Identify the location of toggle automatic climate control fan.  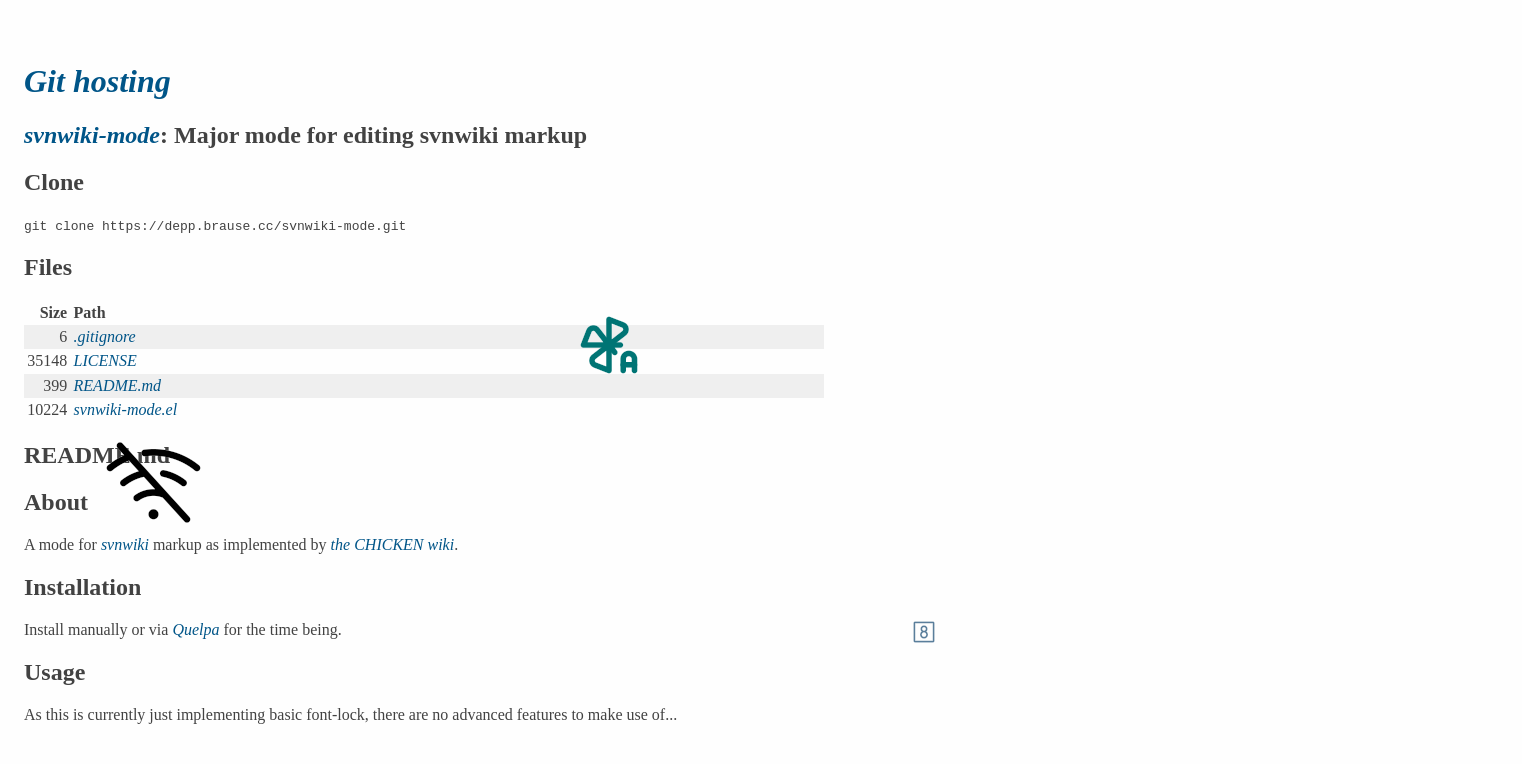
(609, 345).